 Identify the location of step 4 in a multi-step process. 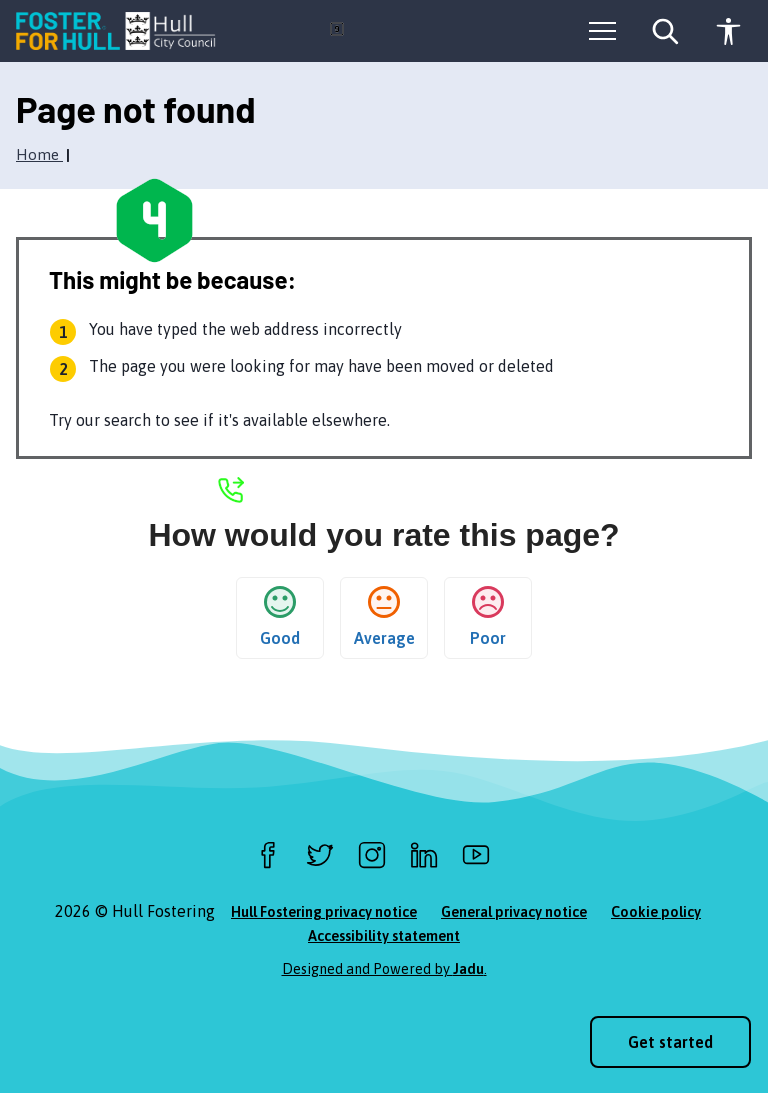
(154, 220).